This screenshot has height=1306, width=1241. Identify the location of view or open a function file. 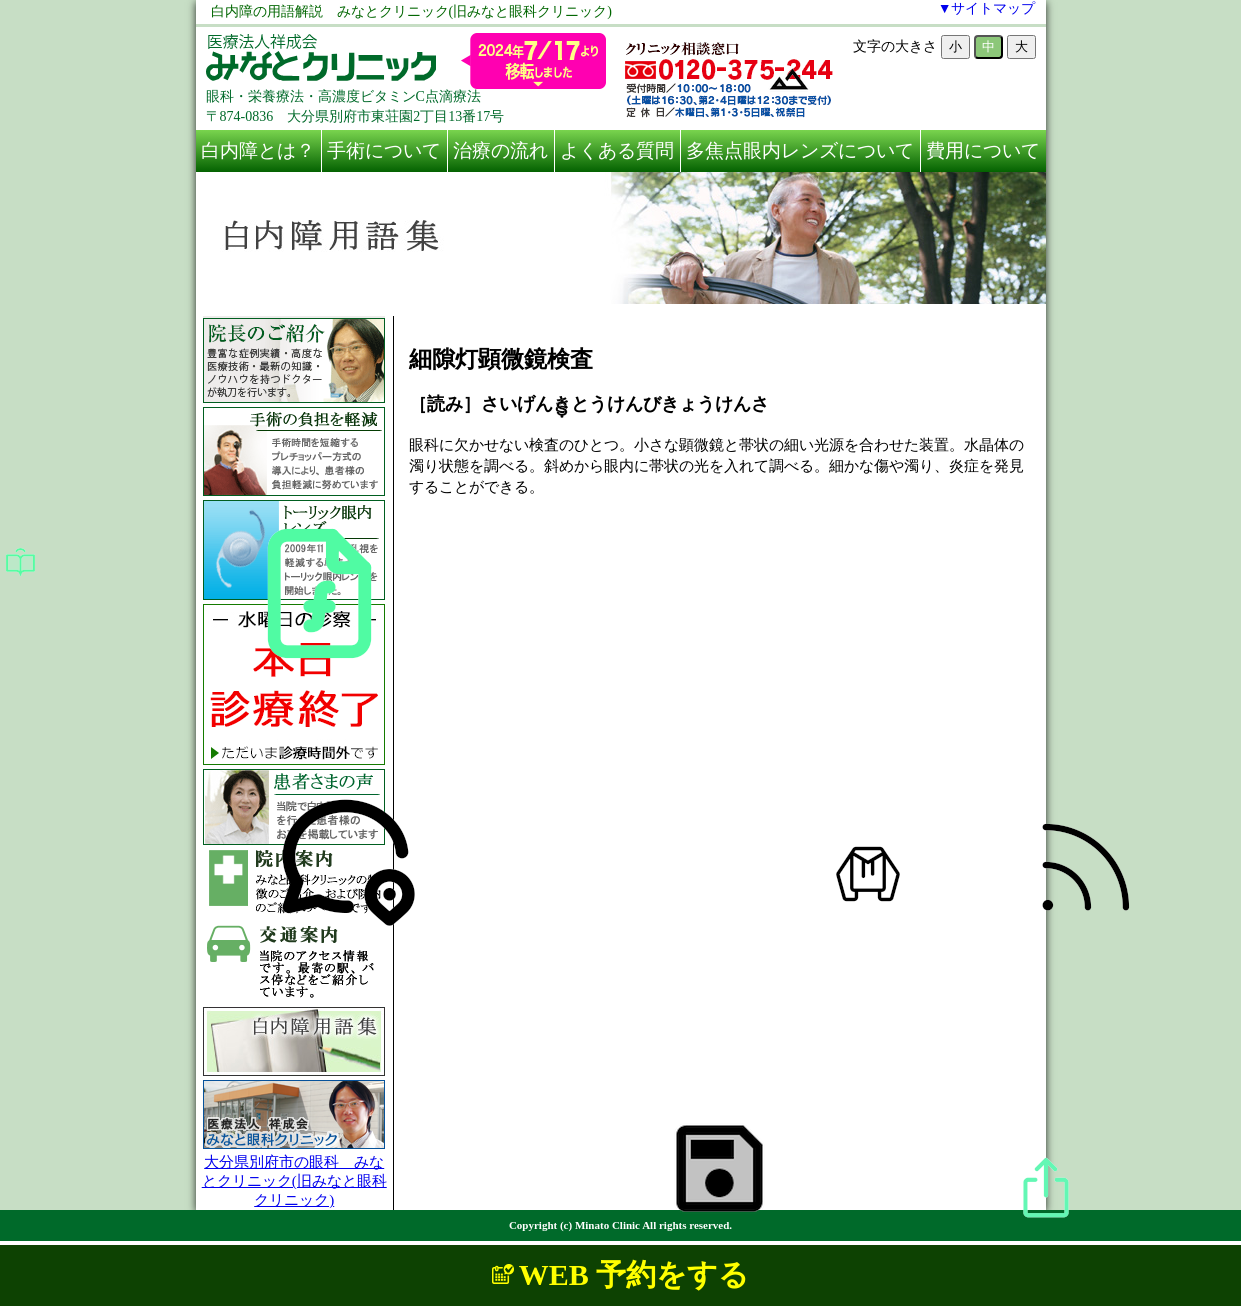
(319, 593).